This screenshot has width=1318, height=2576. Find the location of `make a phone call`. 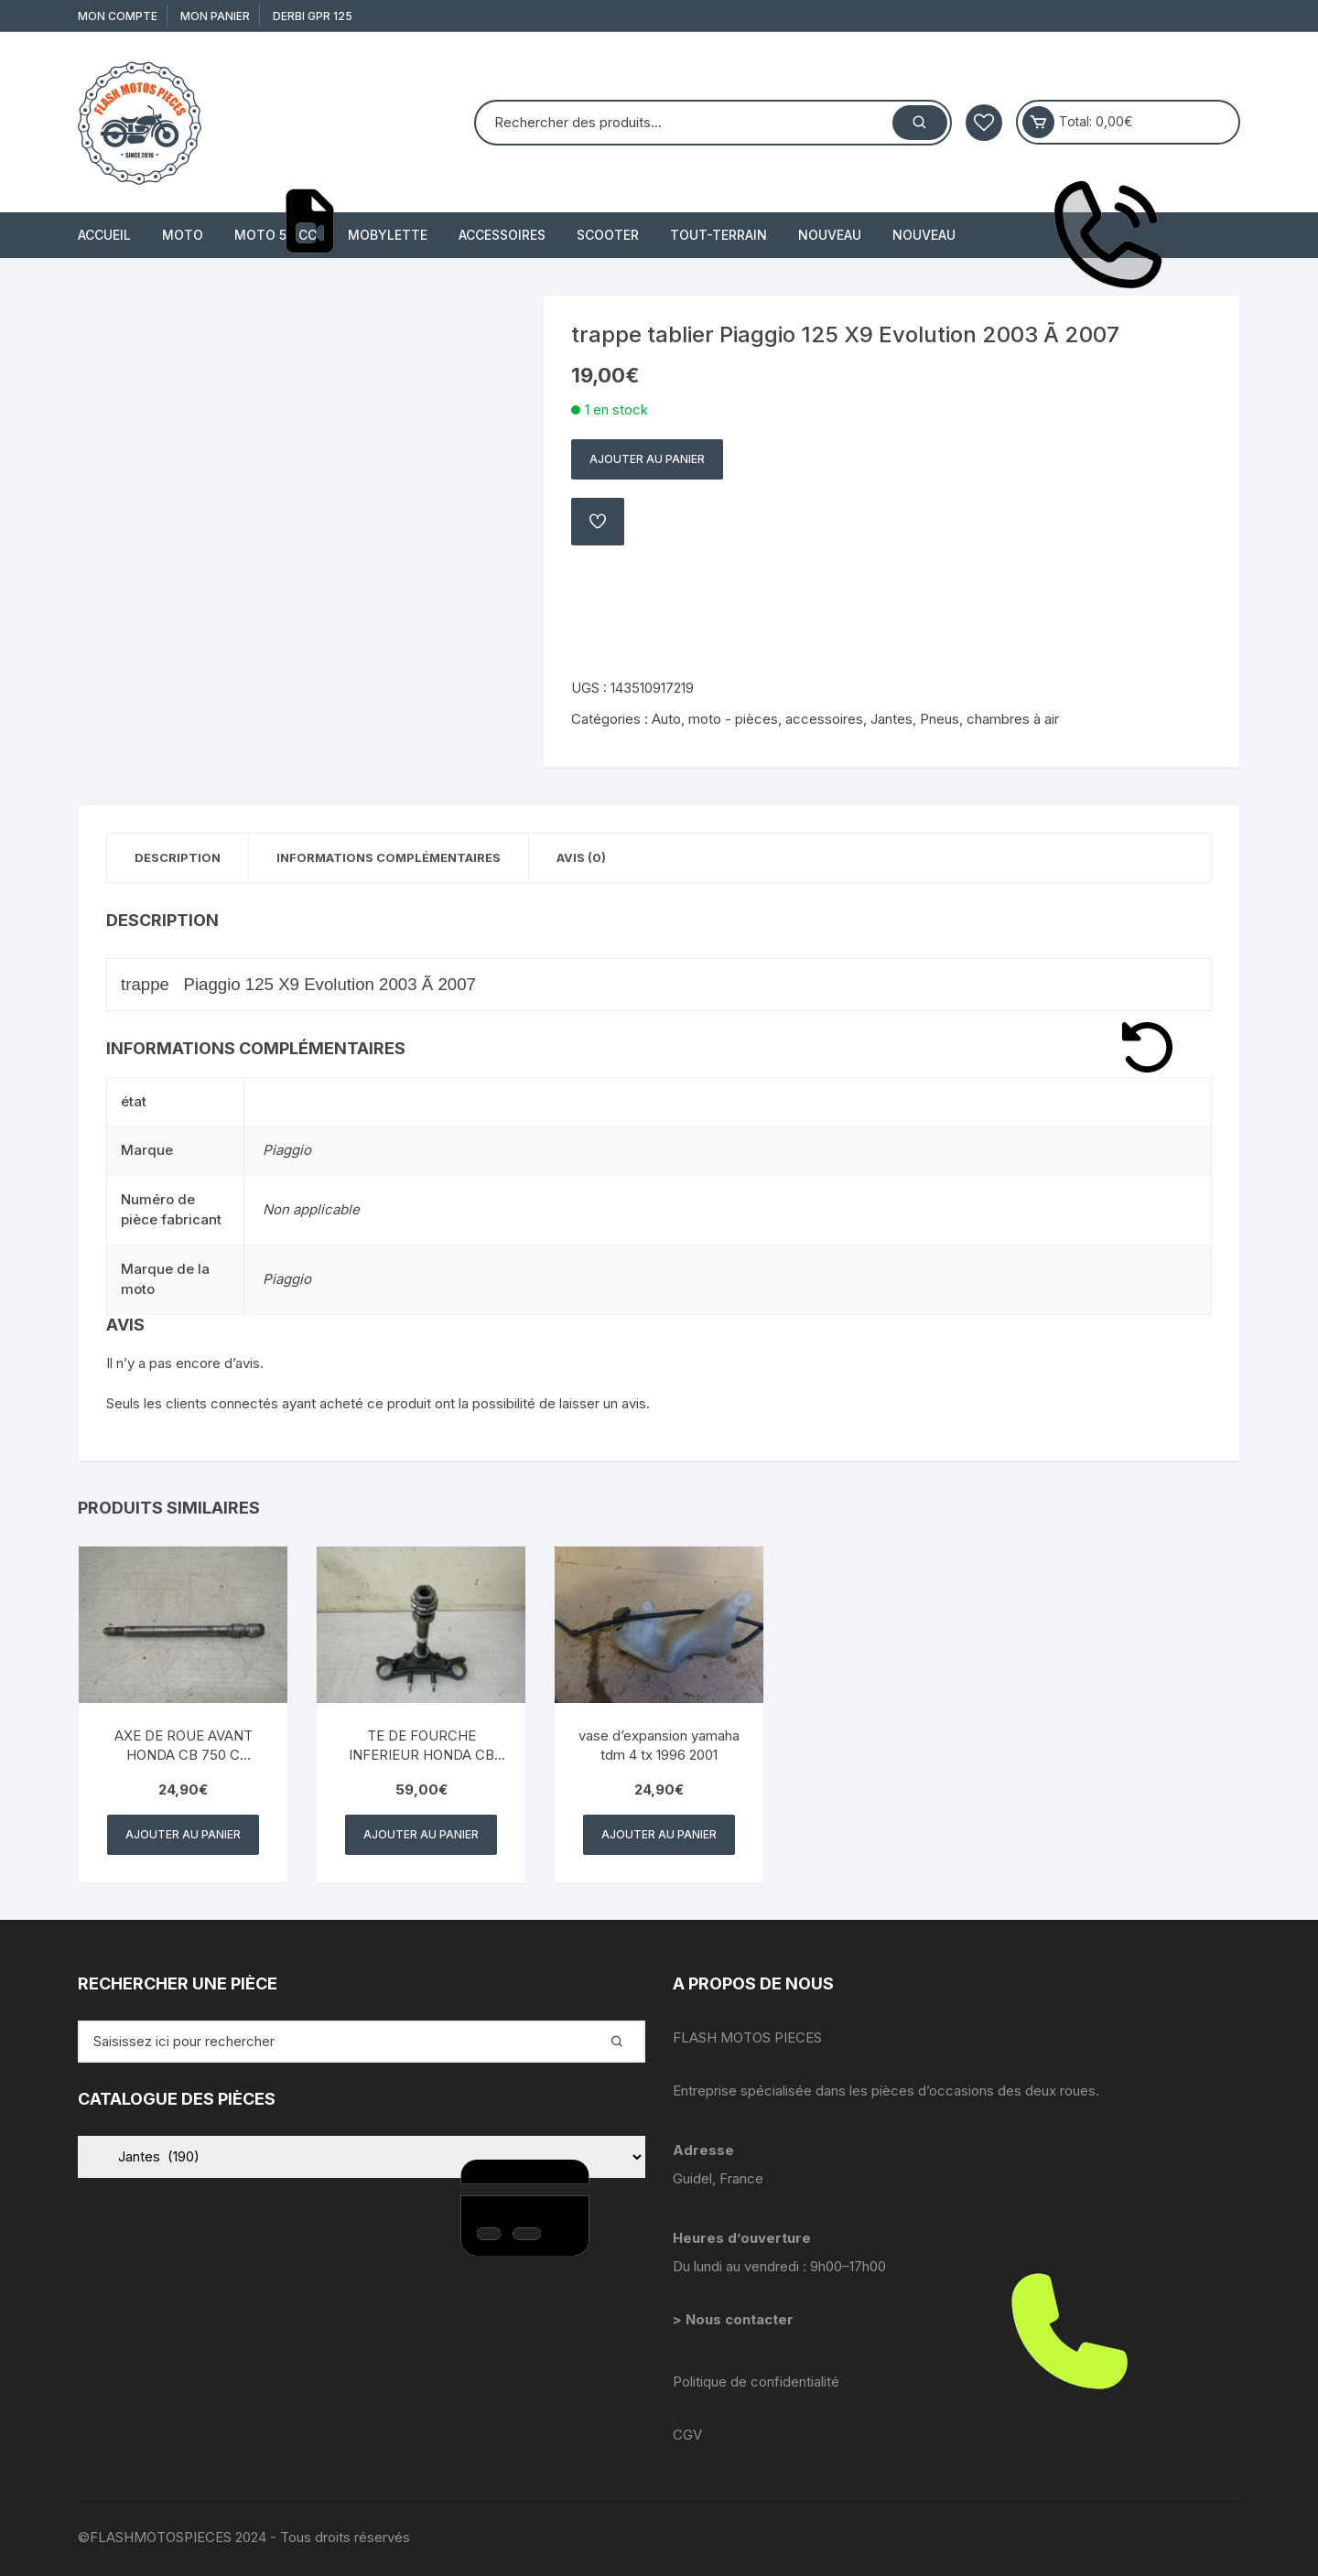

make a phone call is located at coordinates (1110, 232).